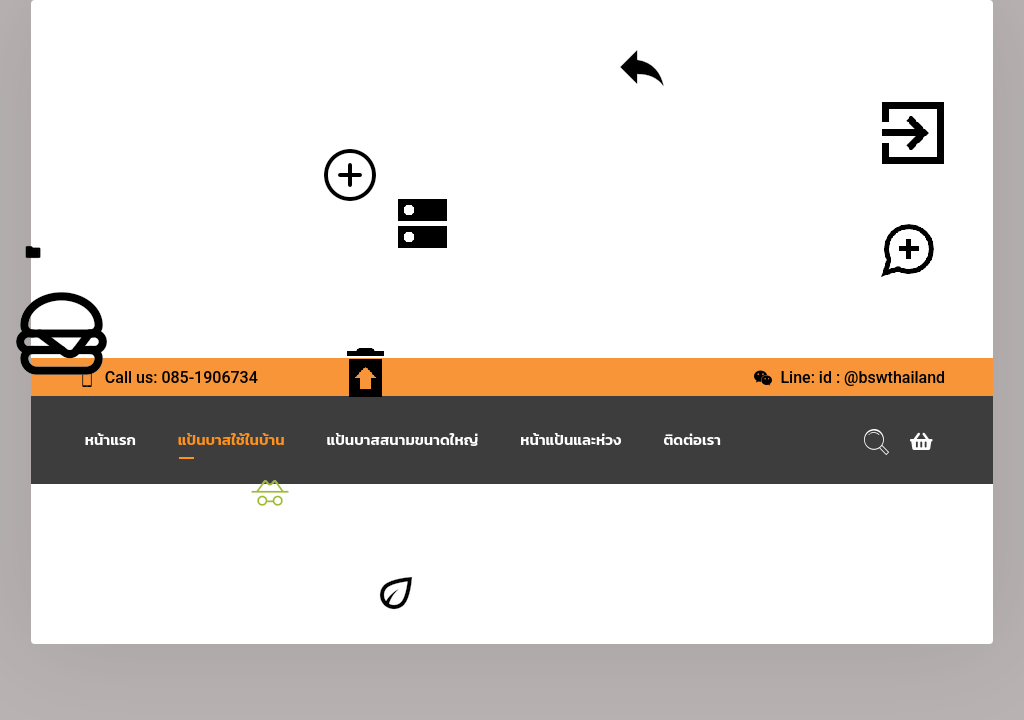 This screenshot has height=720, width=1024. What do you see at coordinates (350, 175) in the screenshot?
I see `add a new item` at bounding box center [350, 175].